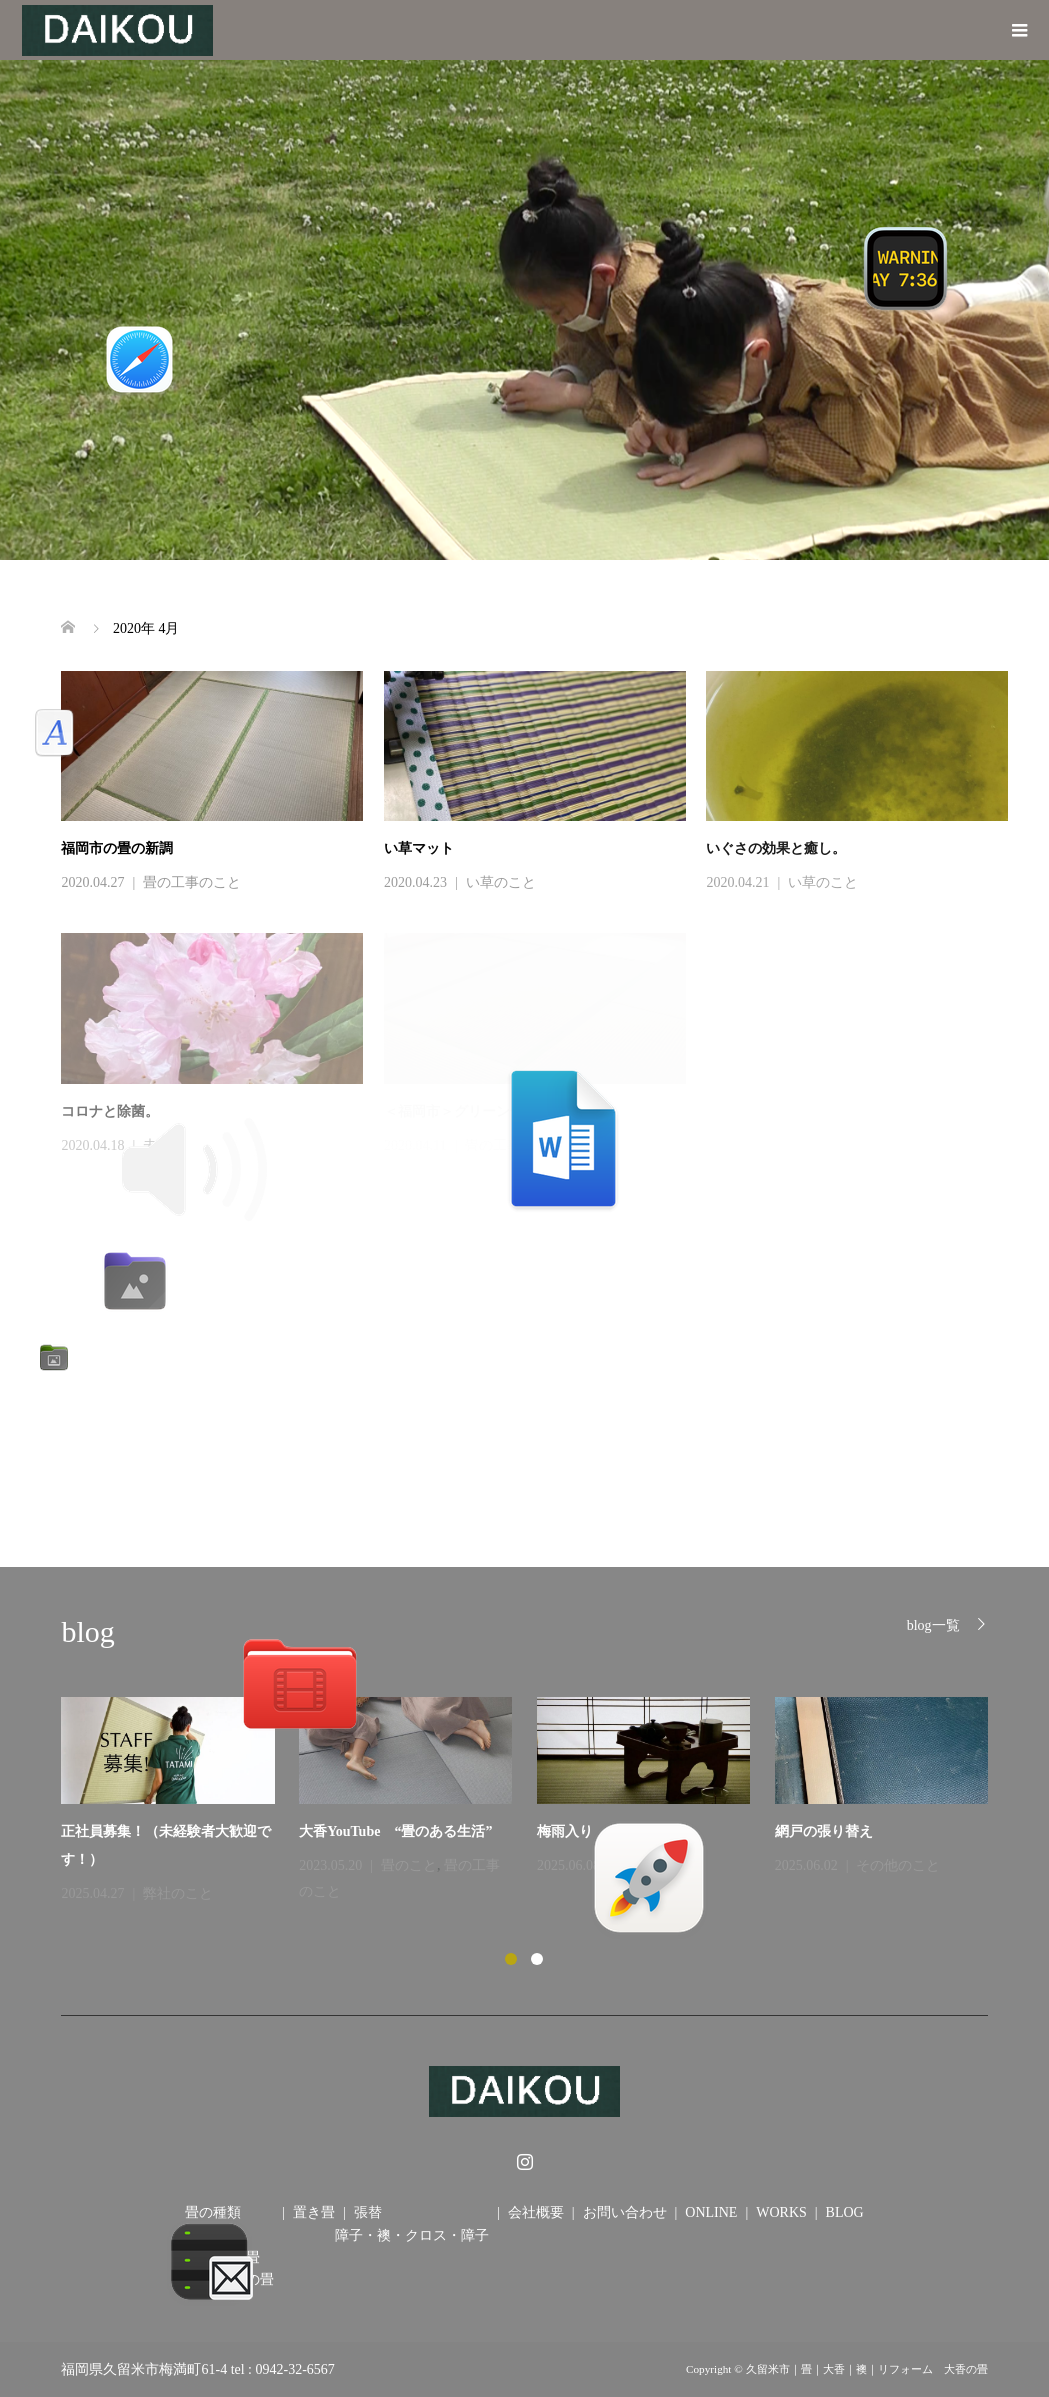 The height and width of the screenshot is (2397, 1049). I want to click on open Safari web browser, so click(139, 359).